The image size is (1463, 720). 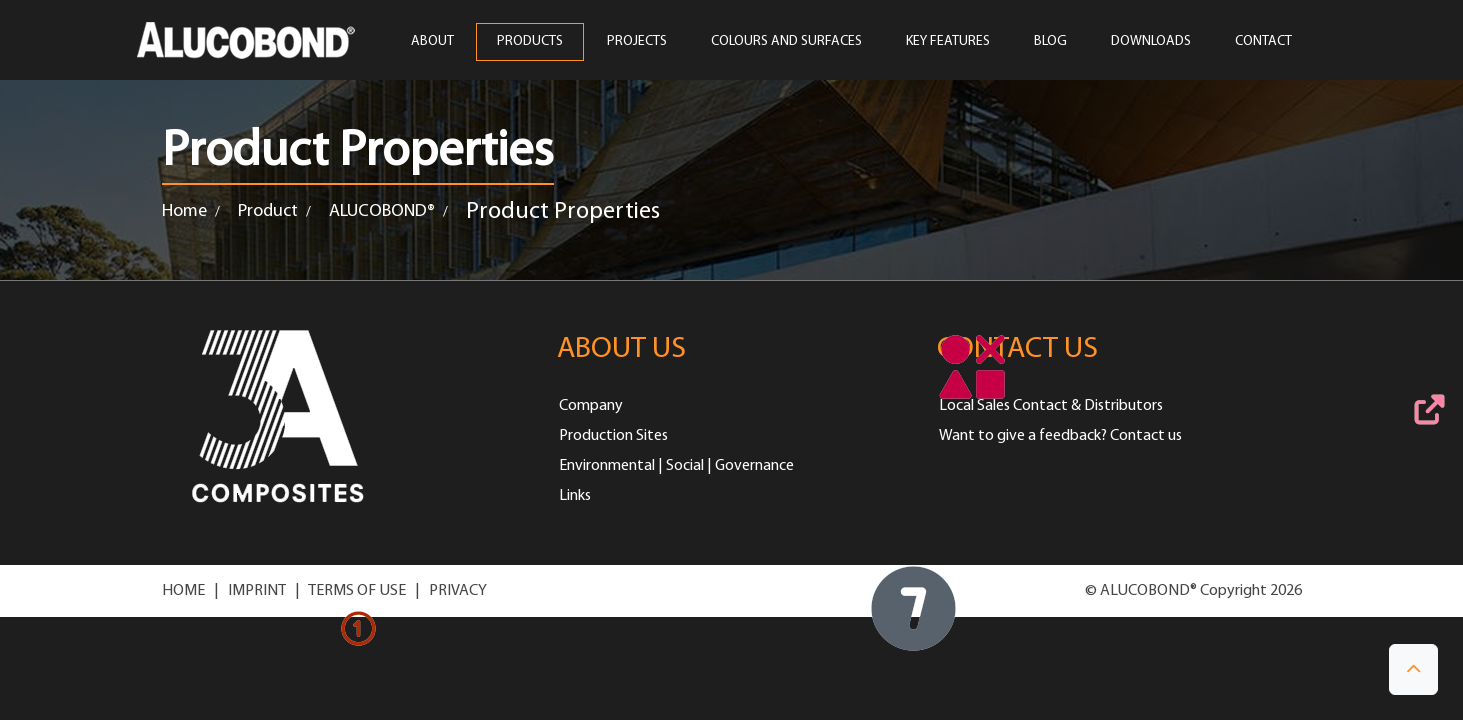 I want to click on indicates the first step in a process or tutorial, so click(x=358, y=628).